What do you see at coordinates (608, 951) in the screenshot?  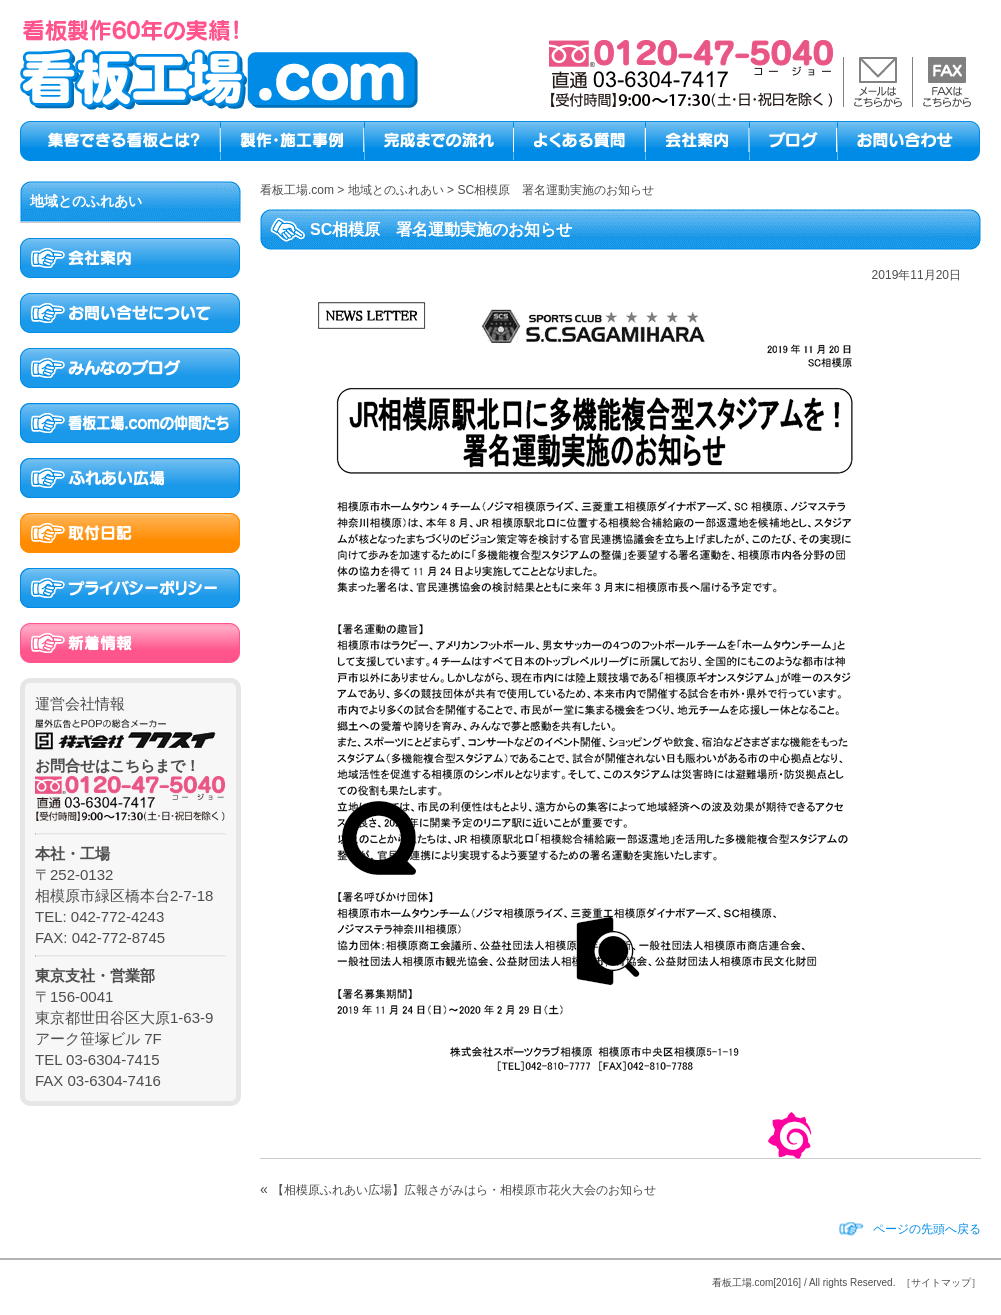 I see `quick look logo - preview files without opening them` at bounding box center [608, 951].